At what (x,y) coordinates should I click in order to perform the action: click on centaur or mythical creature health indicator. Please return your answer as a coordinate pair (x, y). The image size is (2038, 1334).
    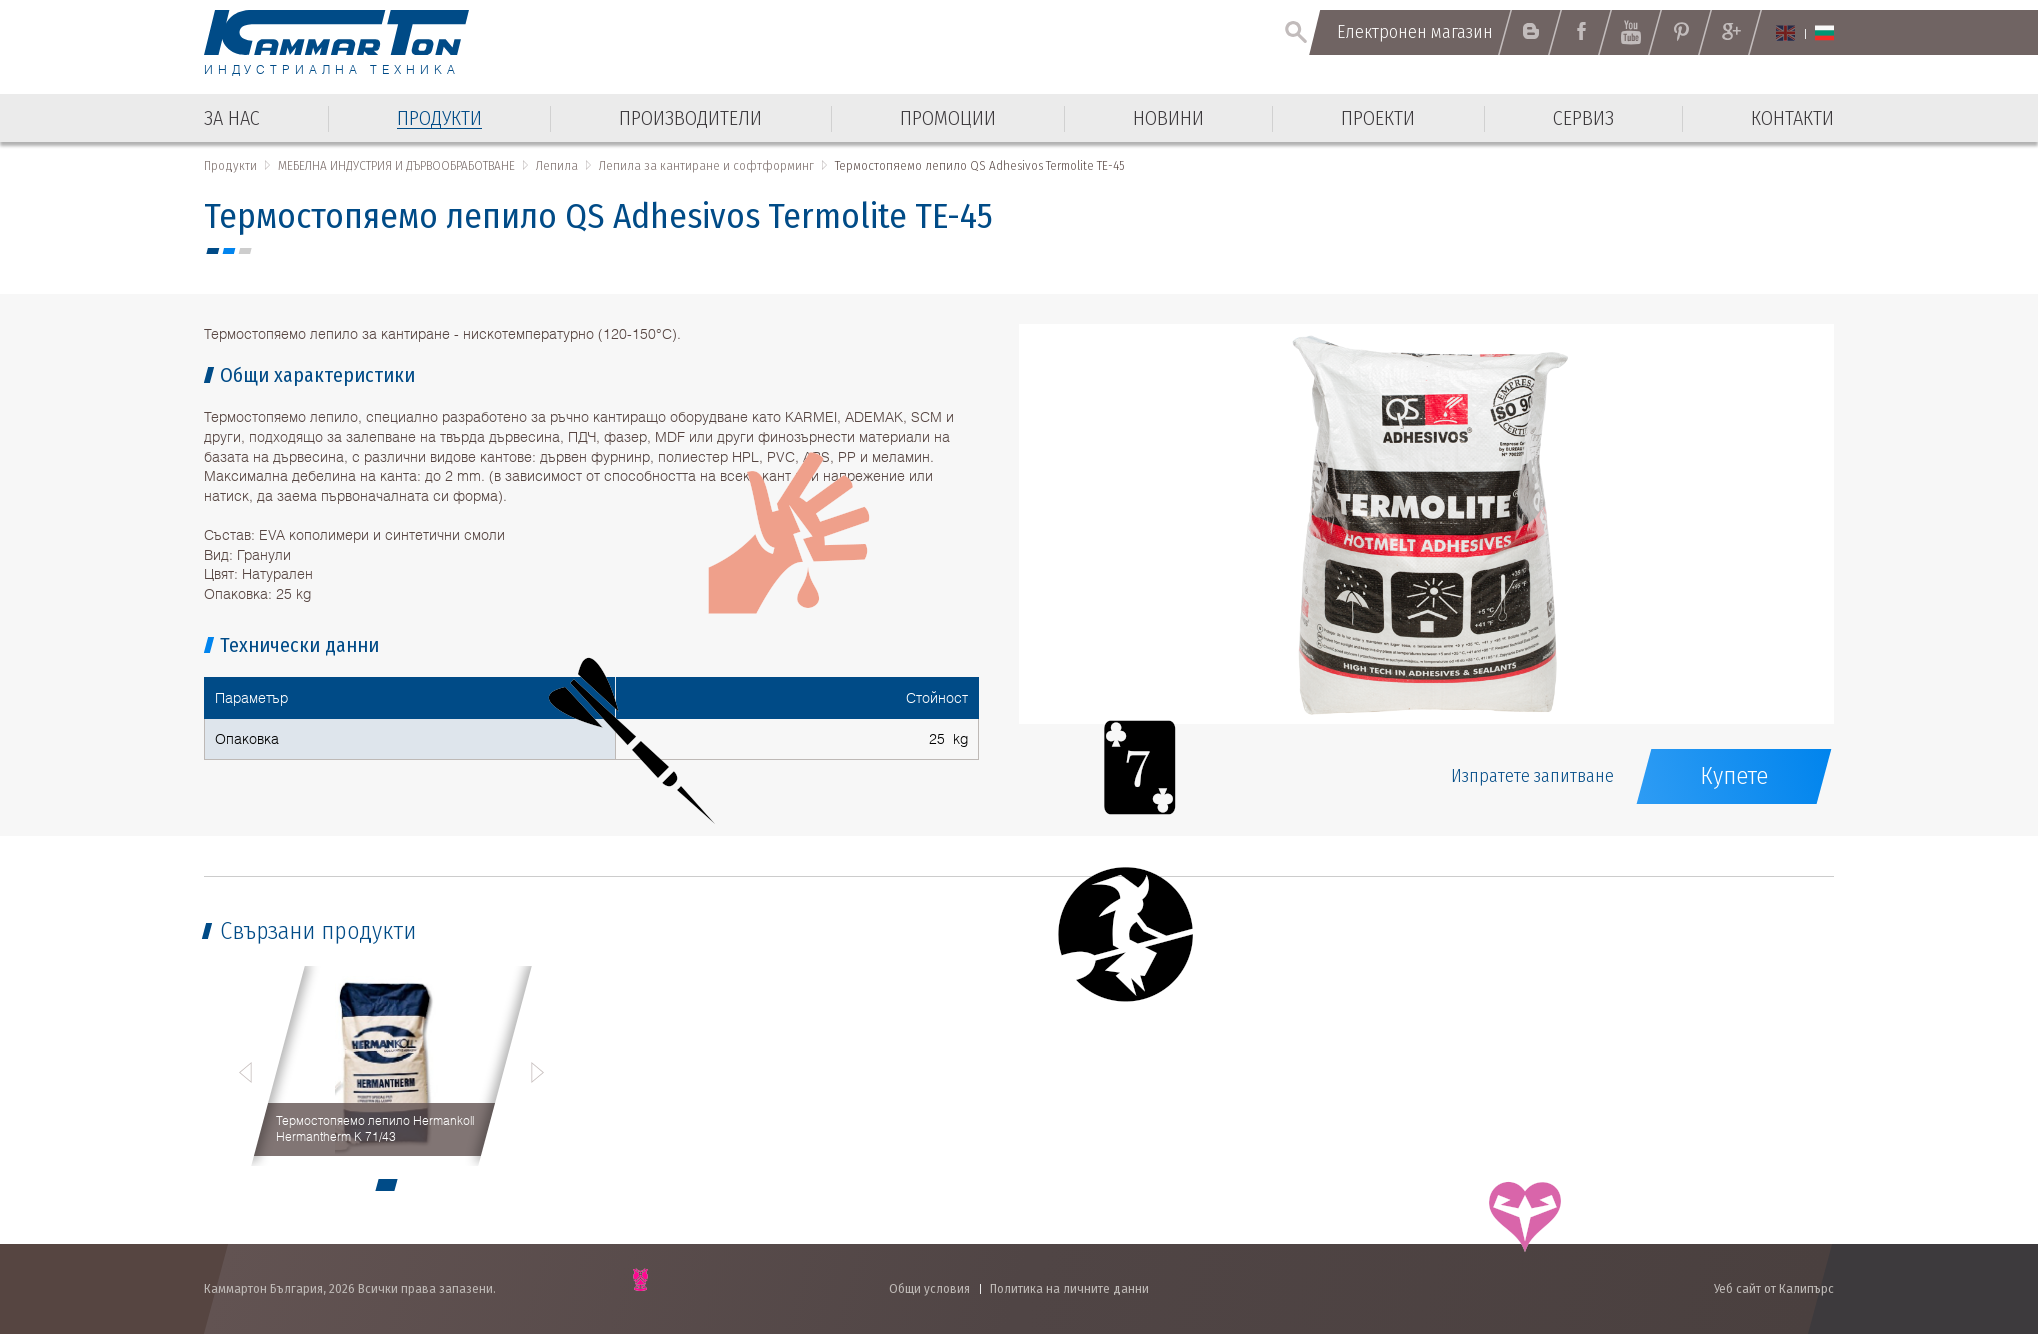
    Looking at the image, I should click on (1525, 1217).